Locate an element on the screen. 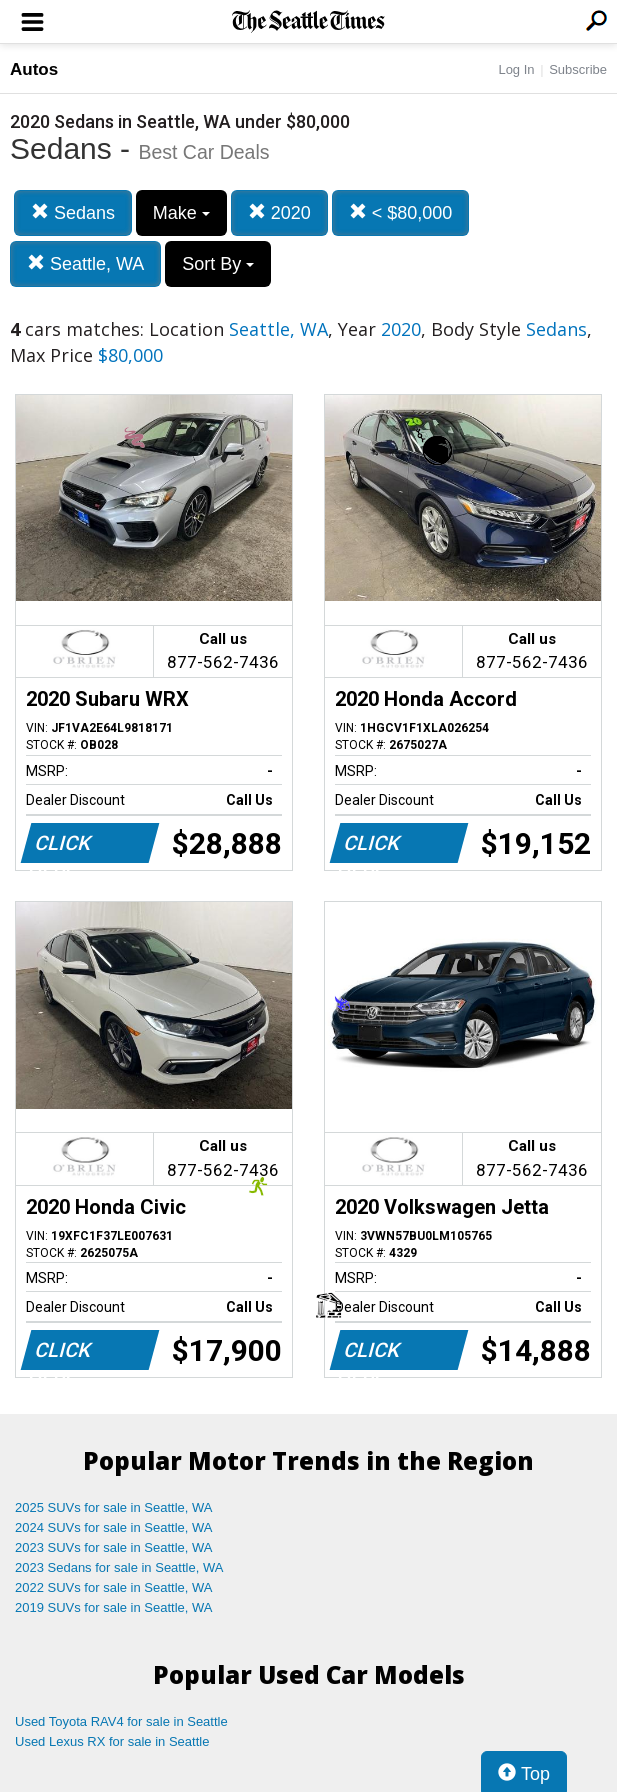 This screenshot has height=1792, width=617. demolish or destroy an item is located at coordinates (434, 447).